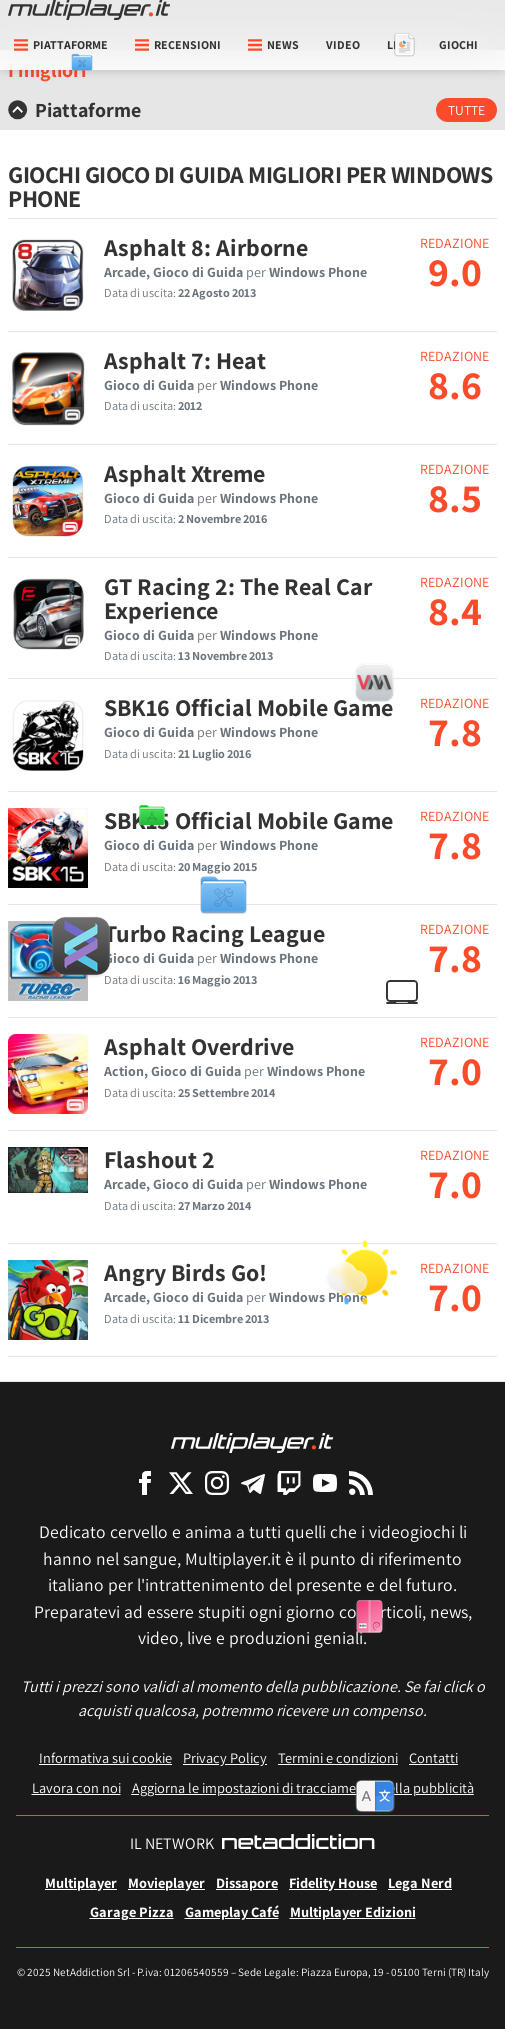 This screenshot has height=2029, width=505. What do you see at coordinates (369, 1616) in the screenshot?
I see `a debian software package file ready for installation` at bounding box center [369, 1616].